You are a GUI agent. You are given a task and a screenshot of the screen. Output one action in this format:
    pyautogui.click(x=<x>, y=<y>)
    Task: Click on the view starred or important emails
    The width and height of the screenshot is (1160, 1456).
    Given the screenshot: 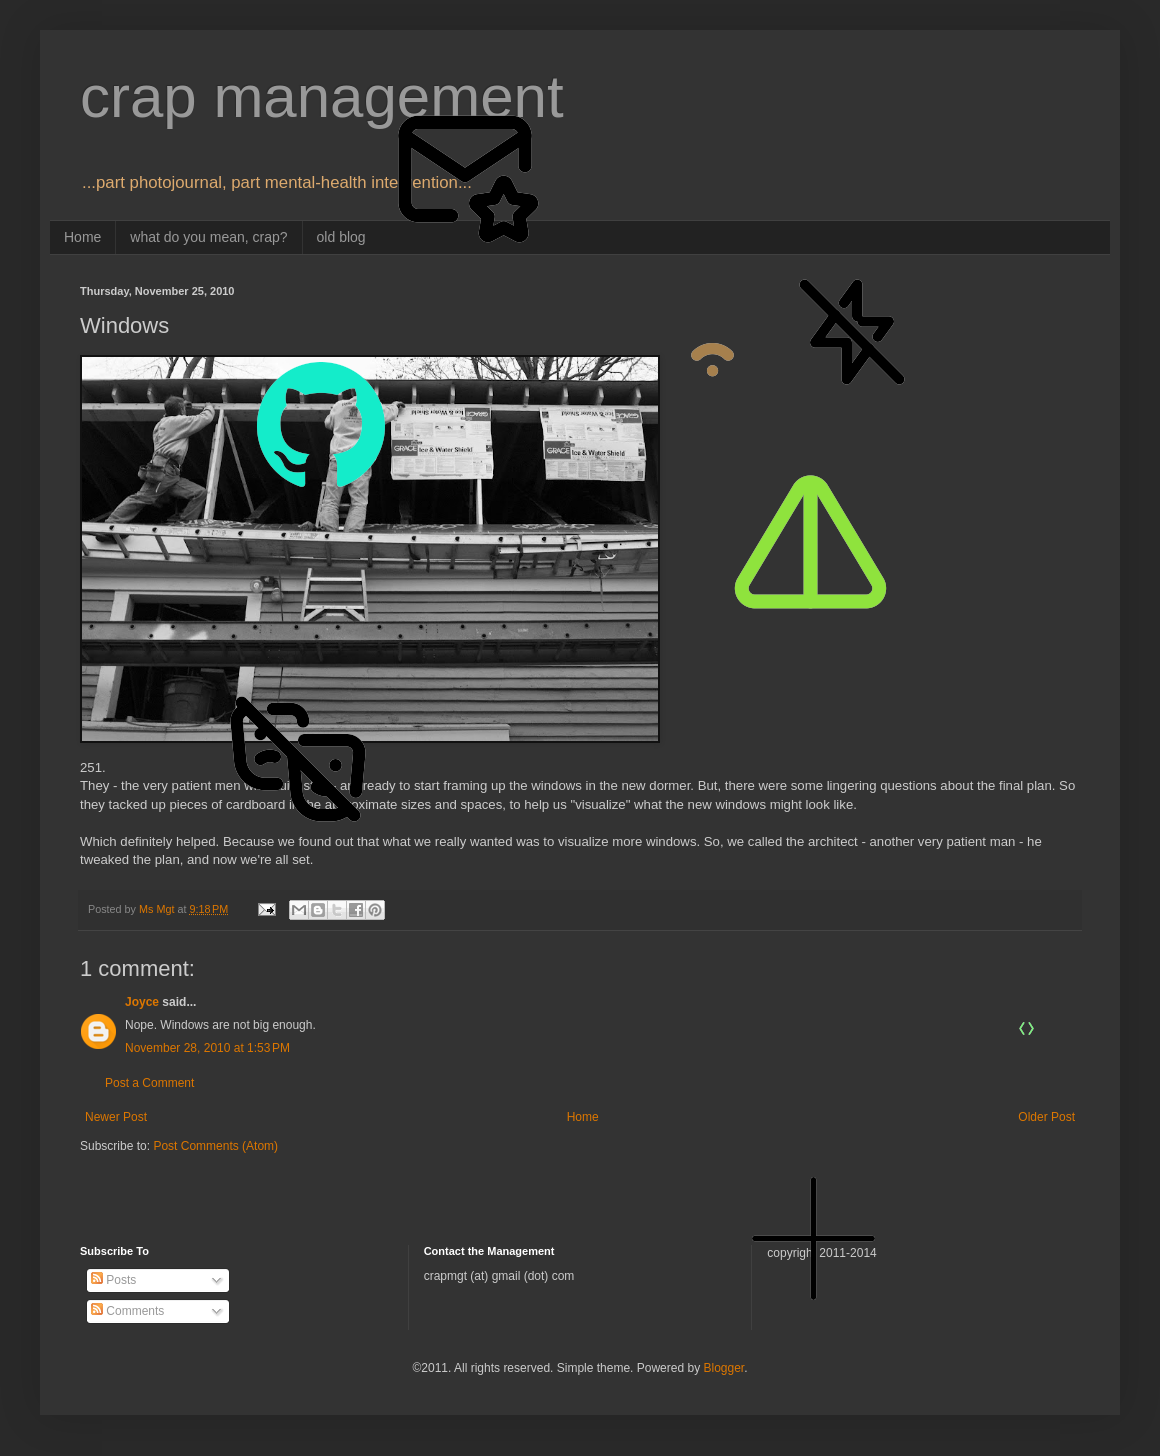 What is the action you would take?
    pyautogui.click(x=465, y=169)
    